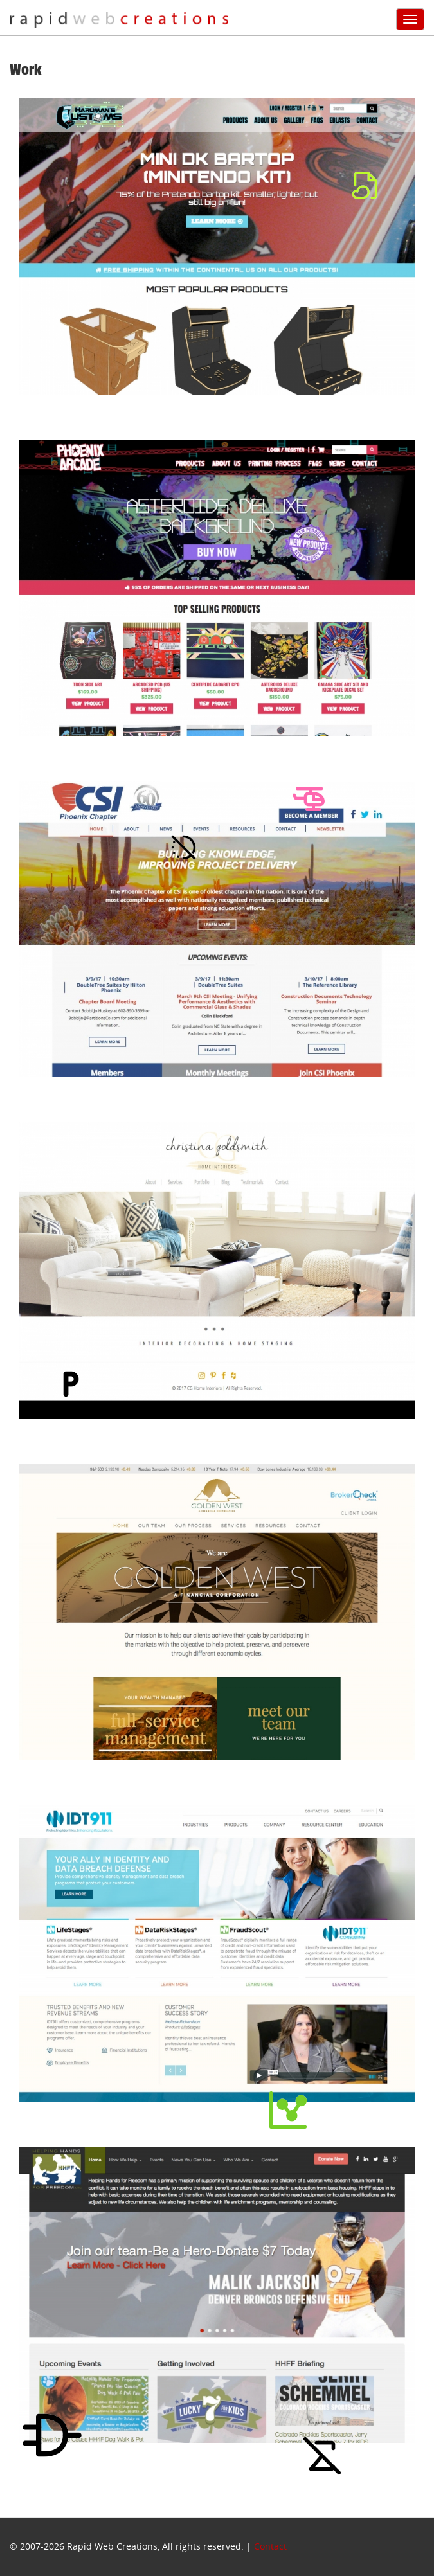 This screenshot has width=434, height=2576. What do you see at coordinates (288, 2110) in the screenshot?
I see `view scatter plot or data visualization` at bounding box center [288, 2110].